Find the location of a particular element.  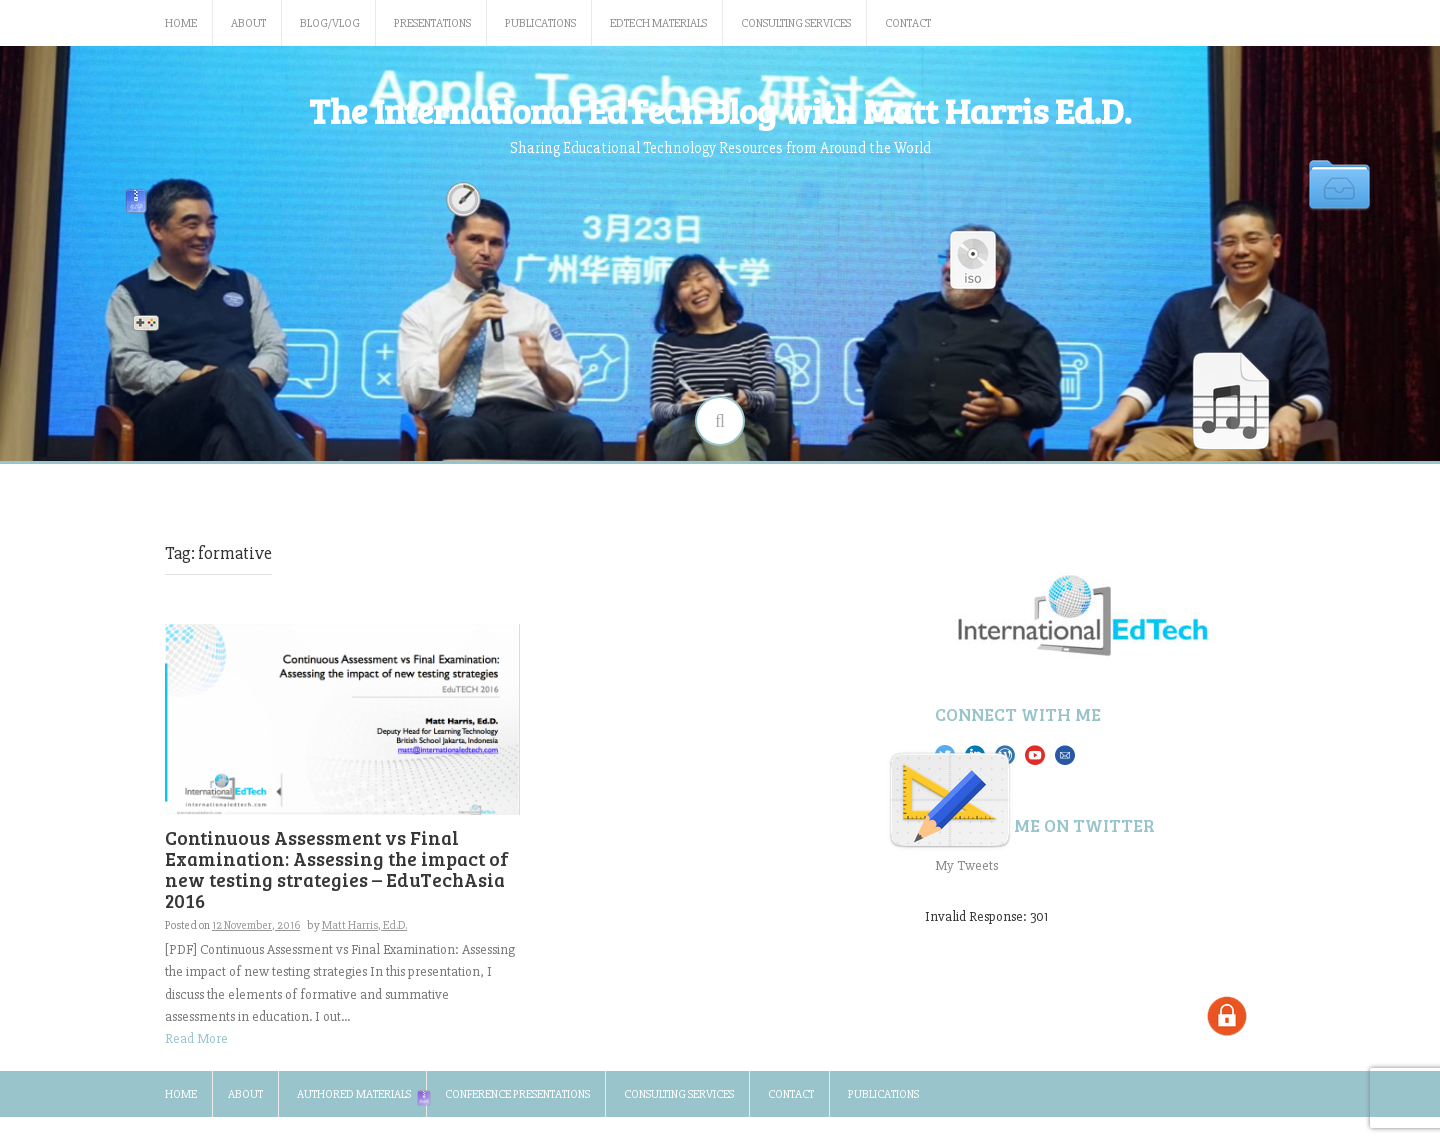

access system accessories and utility applications is located at coordinates (950, 800).